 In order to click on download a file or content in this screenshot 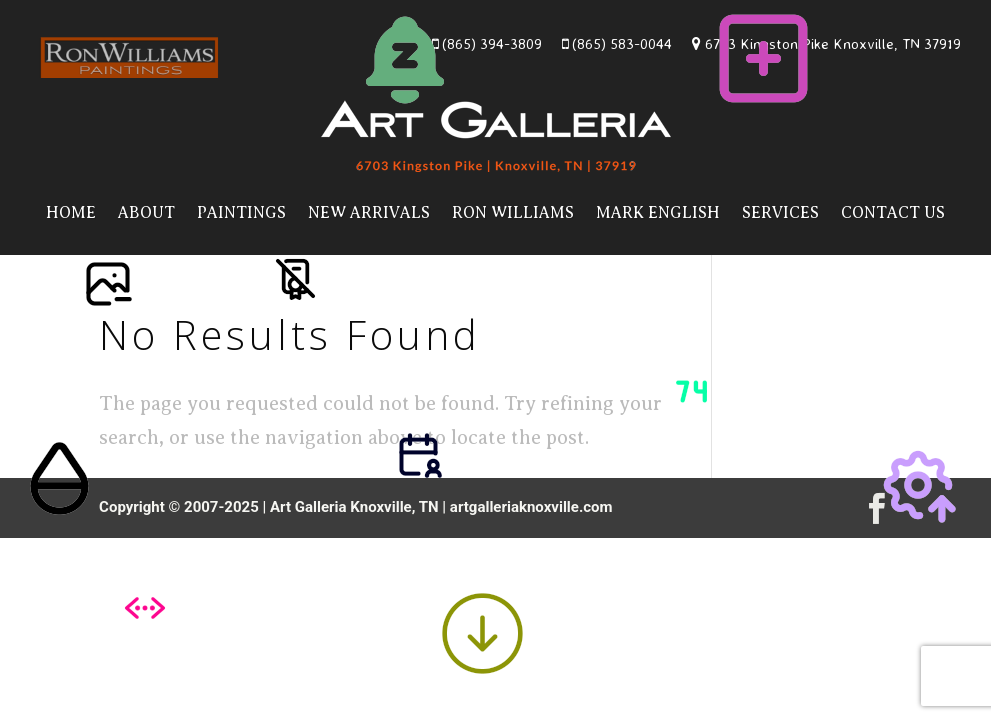, I will do `click(482, 633)`.